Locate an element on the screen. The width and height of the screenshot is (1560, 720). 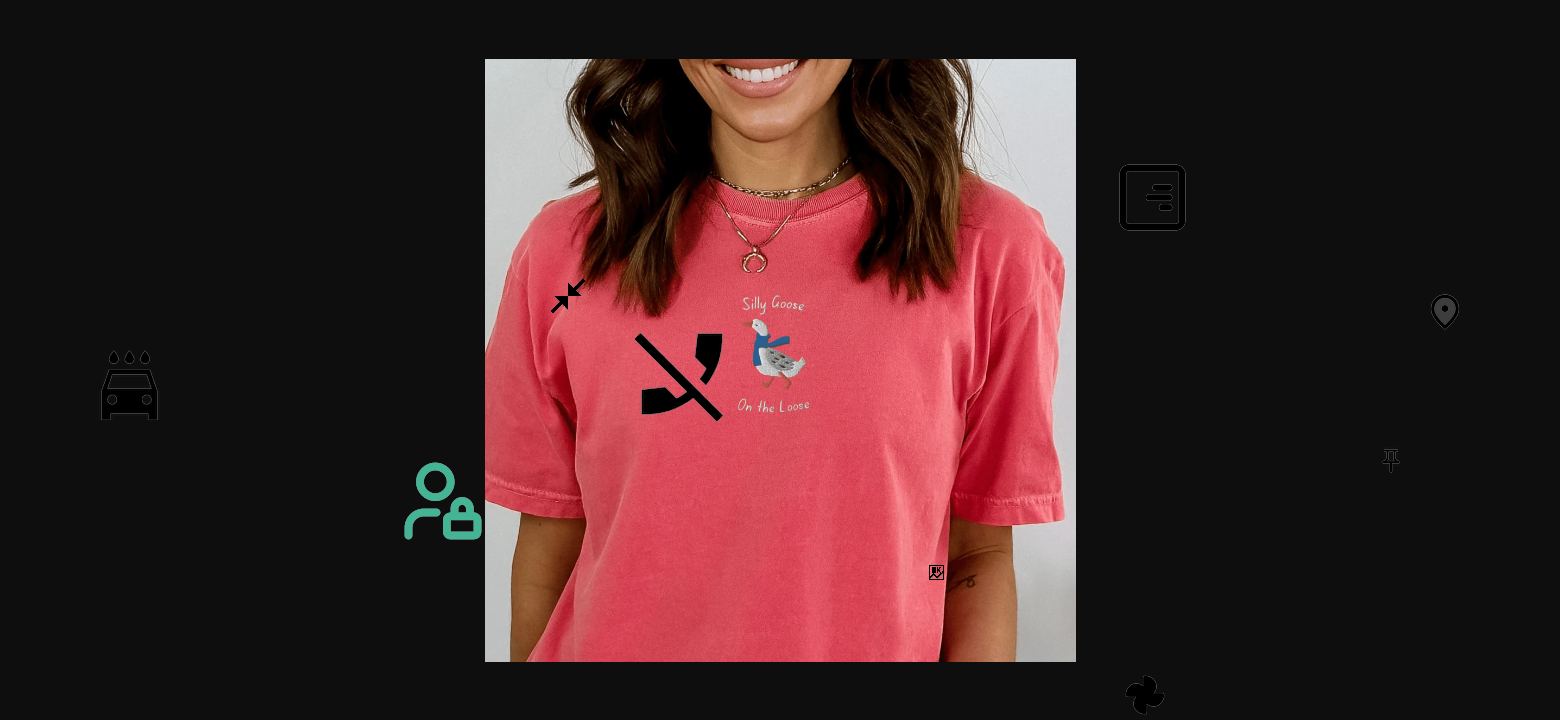
pin an item to keep it visible is located at coordinates (1391, 461).